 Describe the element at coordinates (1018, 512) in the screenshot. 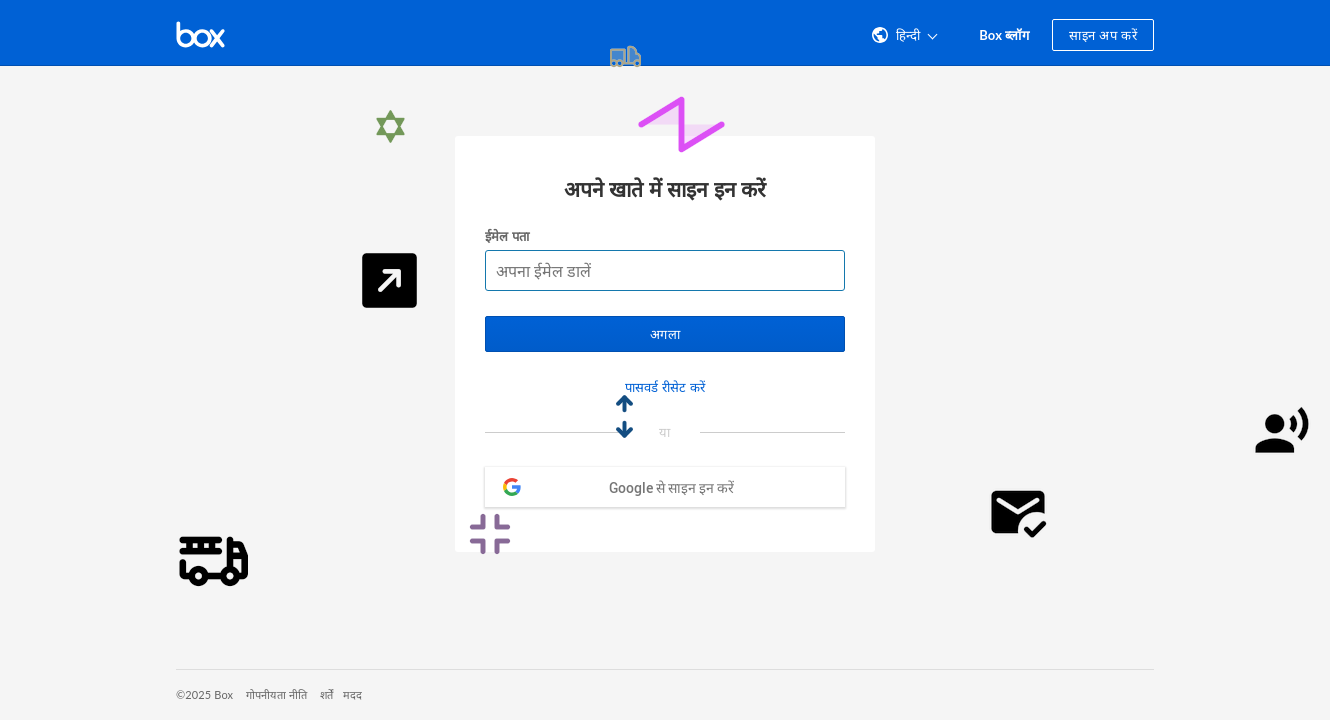

I see `mark email as read` at that location.